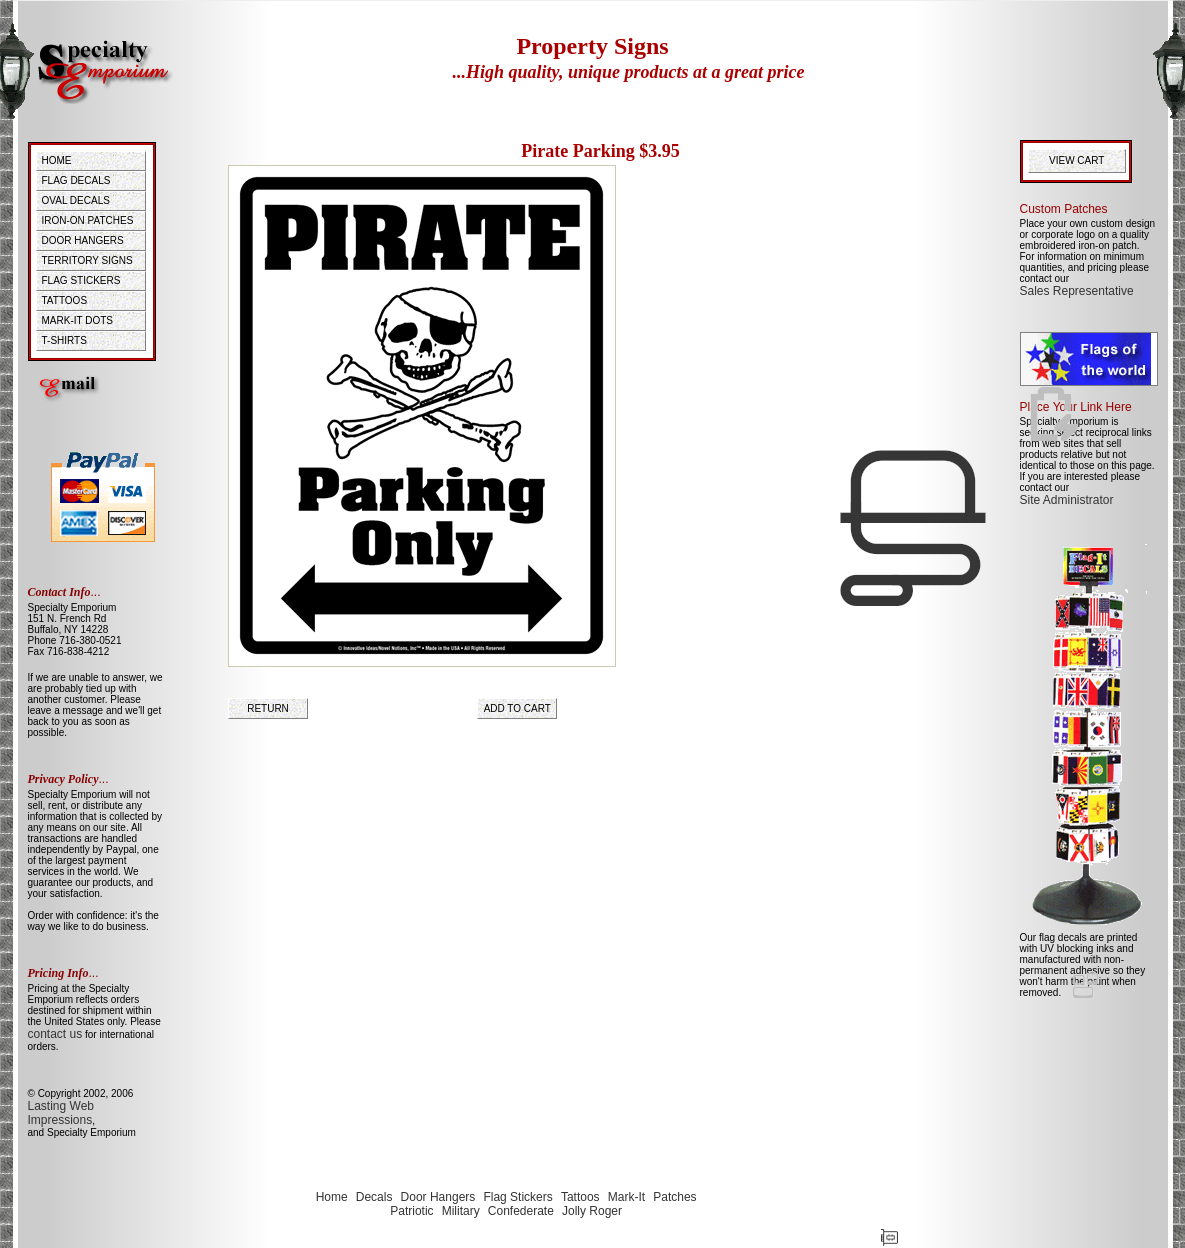 The height and width of the screenshot is (1248, 1185). Describe the element at coordinates (1086, 986) in the screenshot. I see `open keyboard shortcuts preferences` at that location.